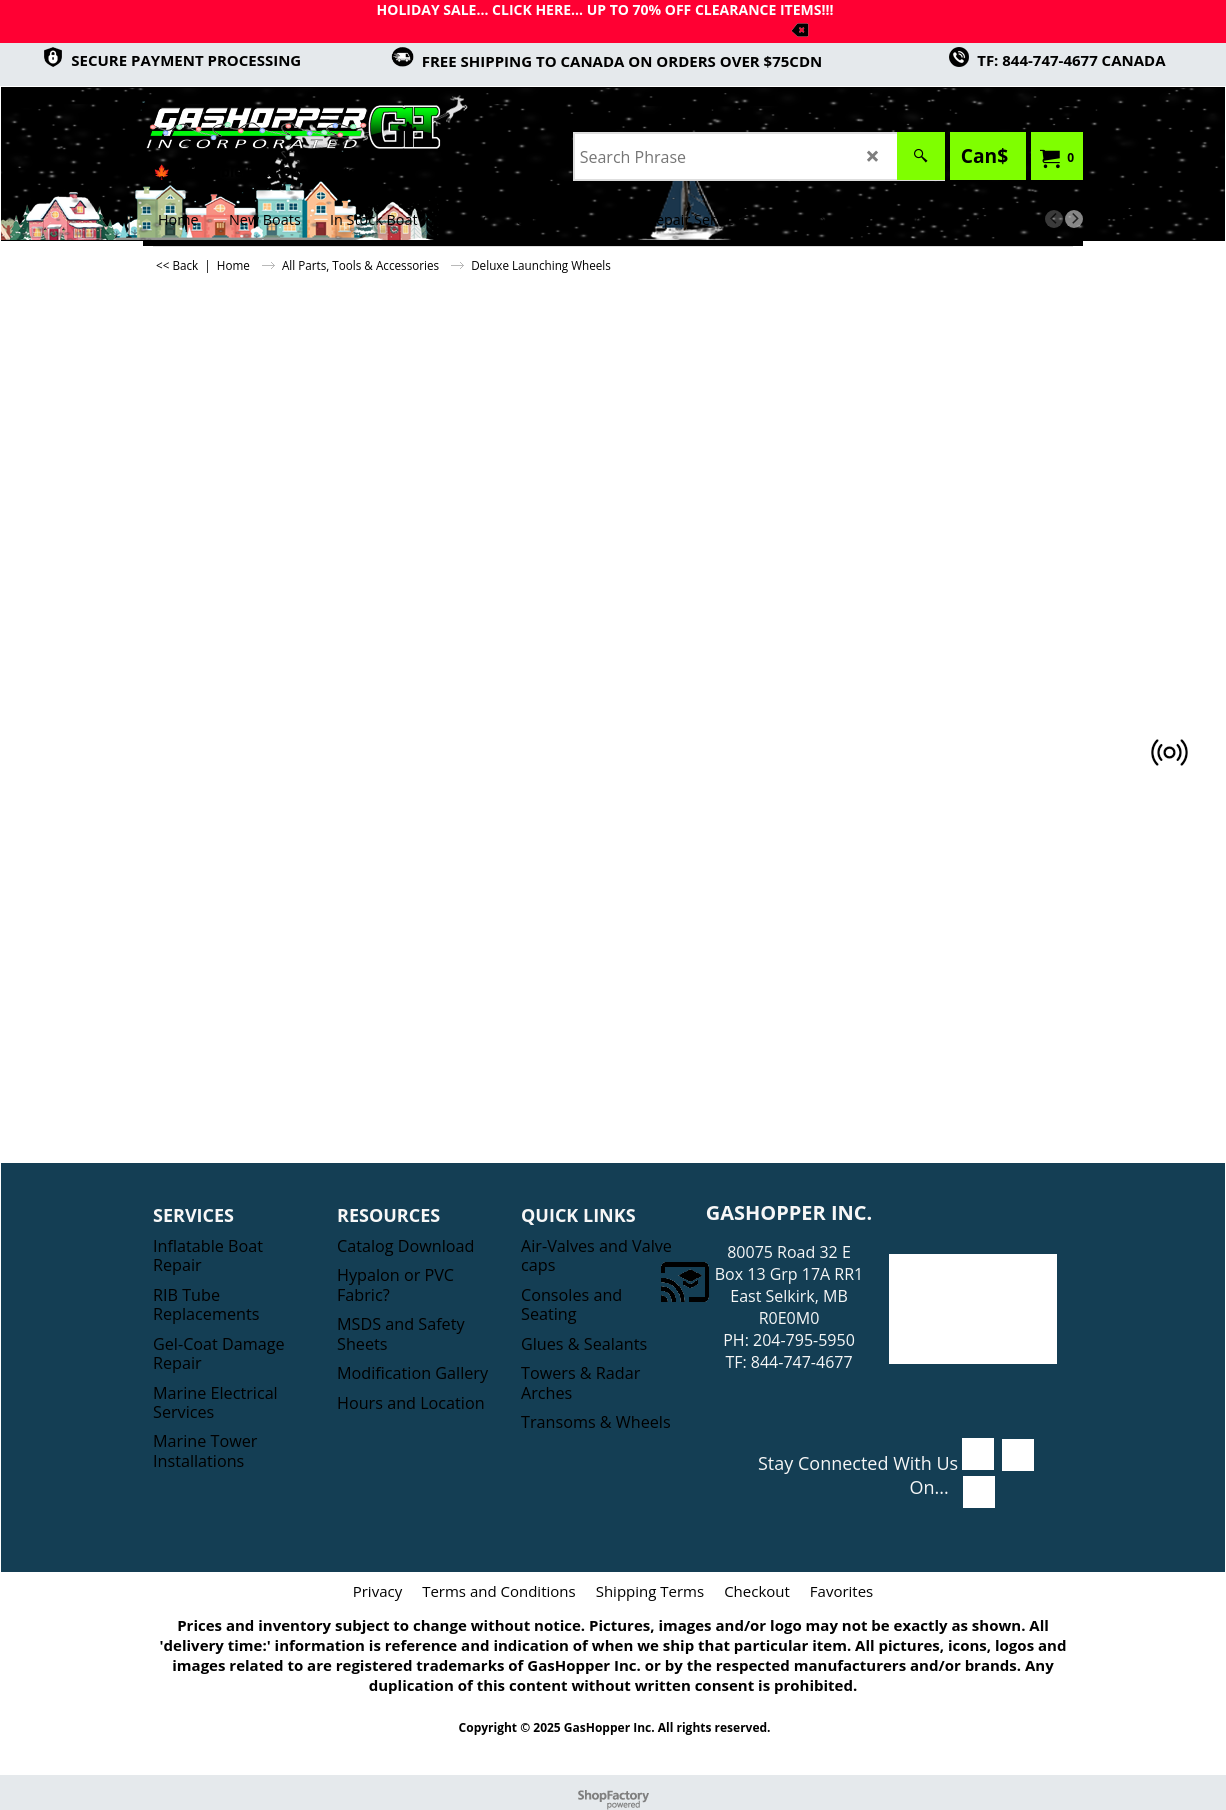 Image resolution: width=1226 pixels, height=1810 pixels. Describe the element at coordinates (685, 1282) in the screenshot. I see `cast or share screen to classroom display` at that location.